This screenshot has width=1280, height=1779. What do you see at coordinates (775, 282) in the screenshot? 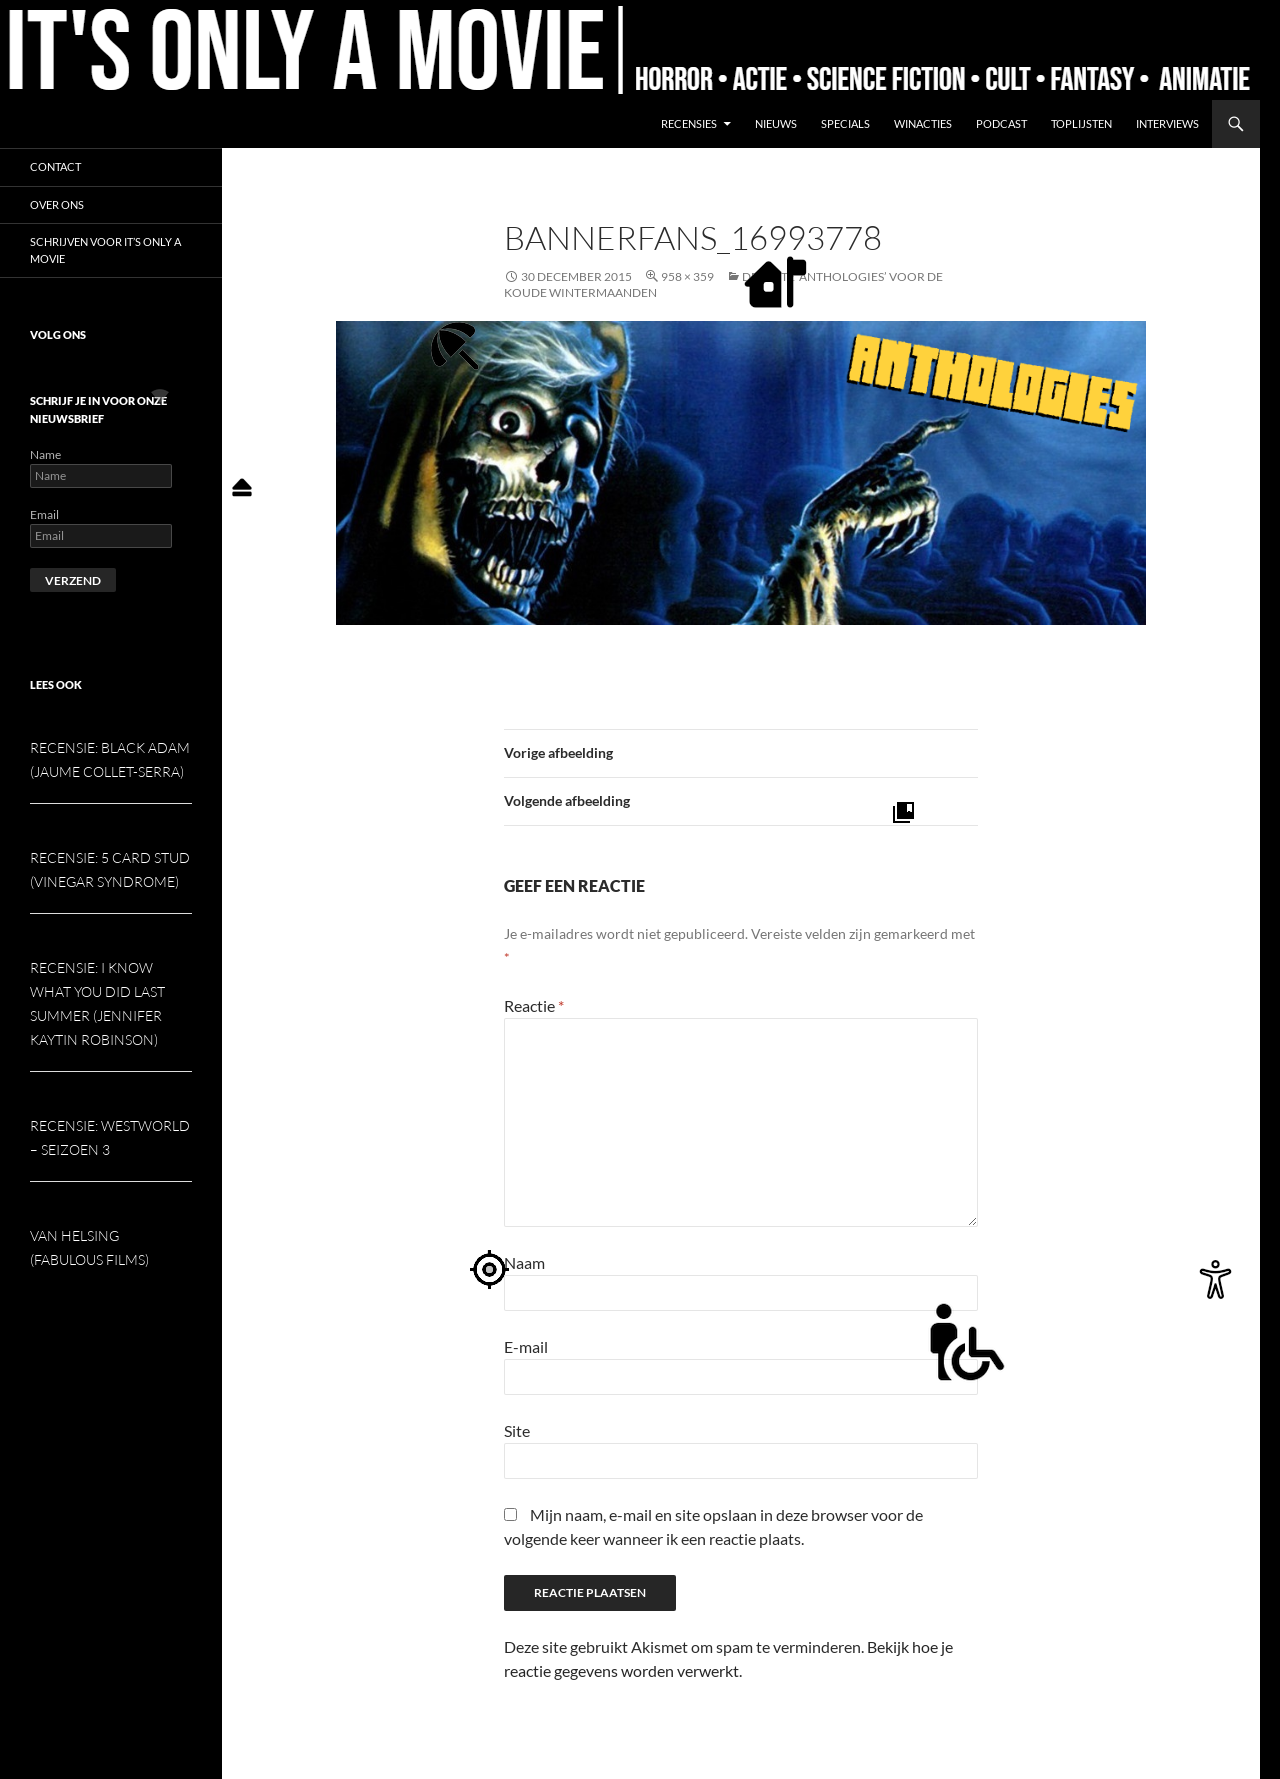
I see `view your home address or primary location` at bounding box center [775, 282].